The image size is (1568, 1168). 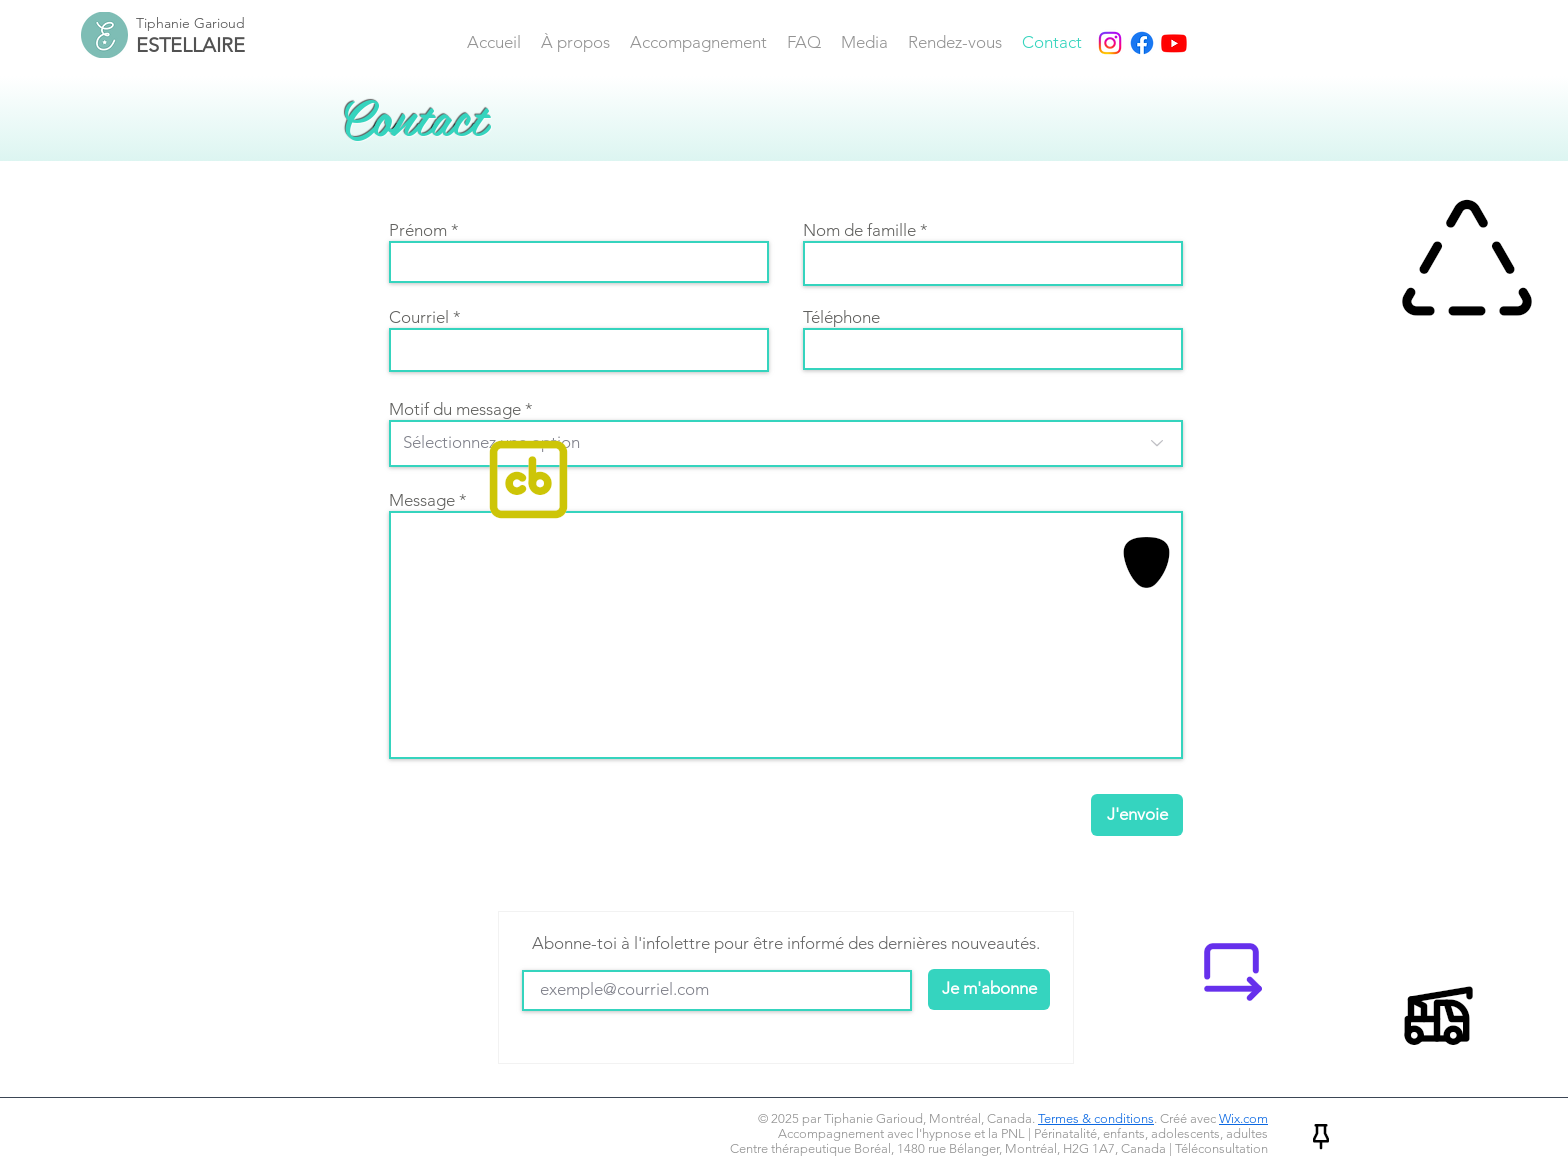 What do you see at coordinates (528, 479) in the screenshot?
I see `visit crunchbase company profile` at bounding box center [528, 479].